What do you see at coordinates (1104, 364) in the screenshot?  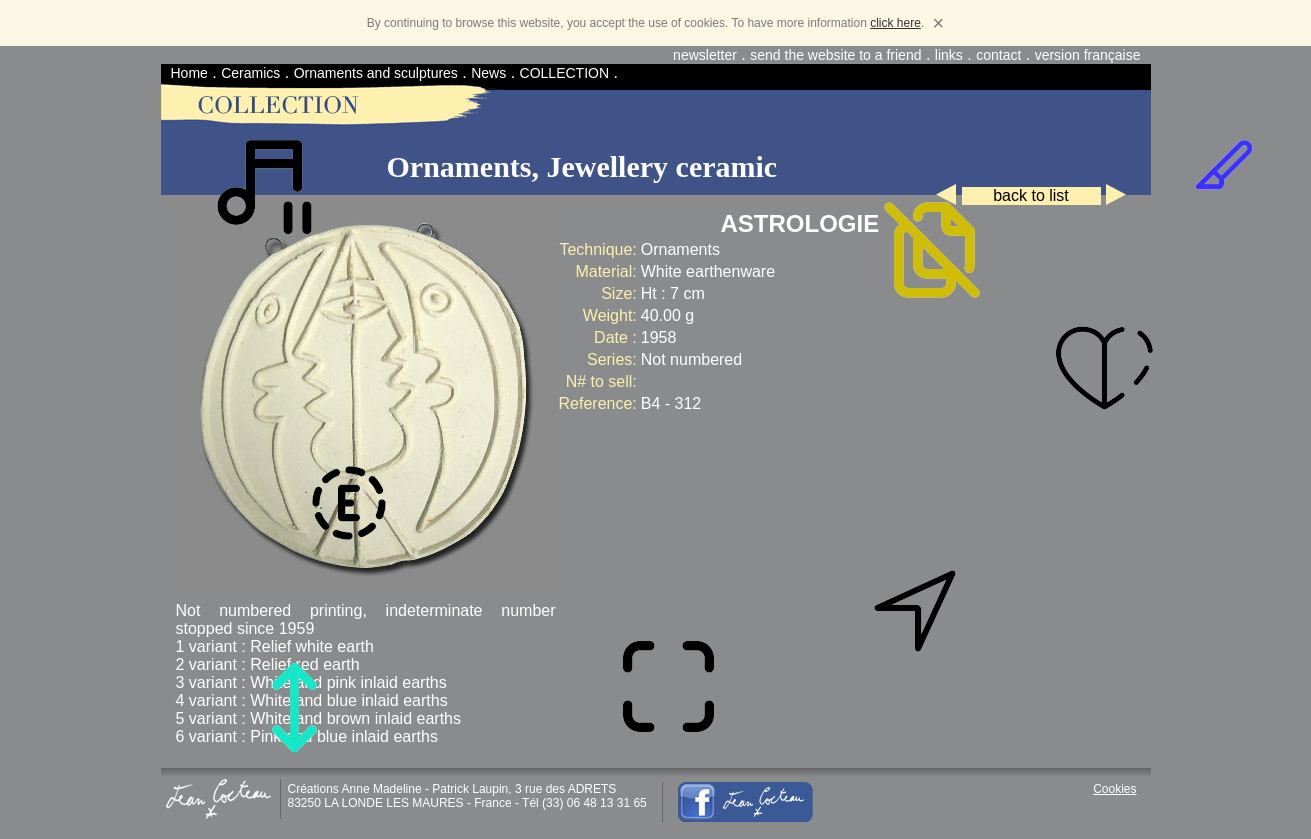 I see `indicates partial like or favorite status` at bounding box center [1104, 364].